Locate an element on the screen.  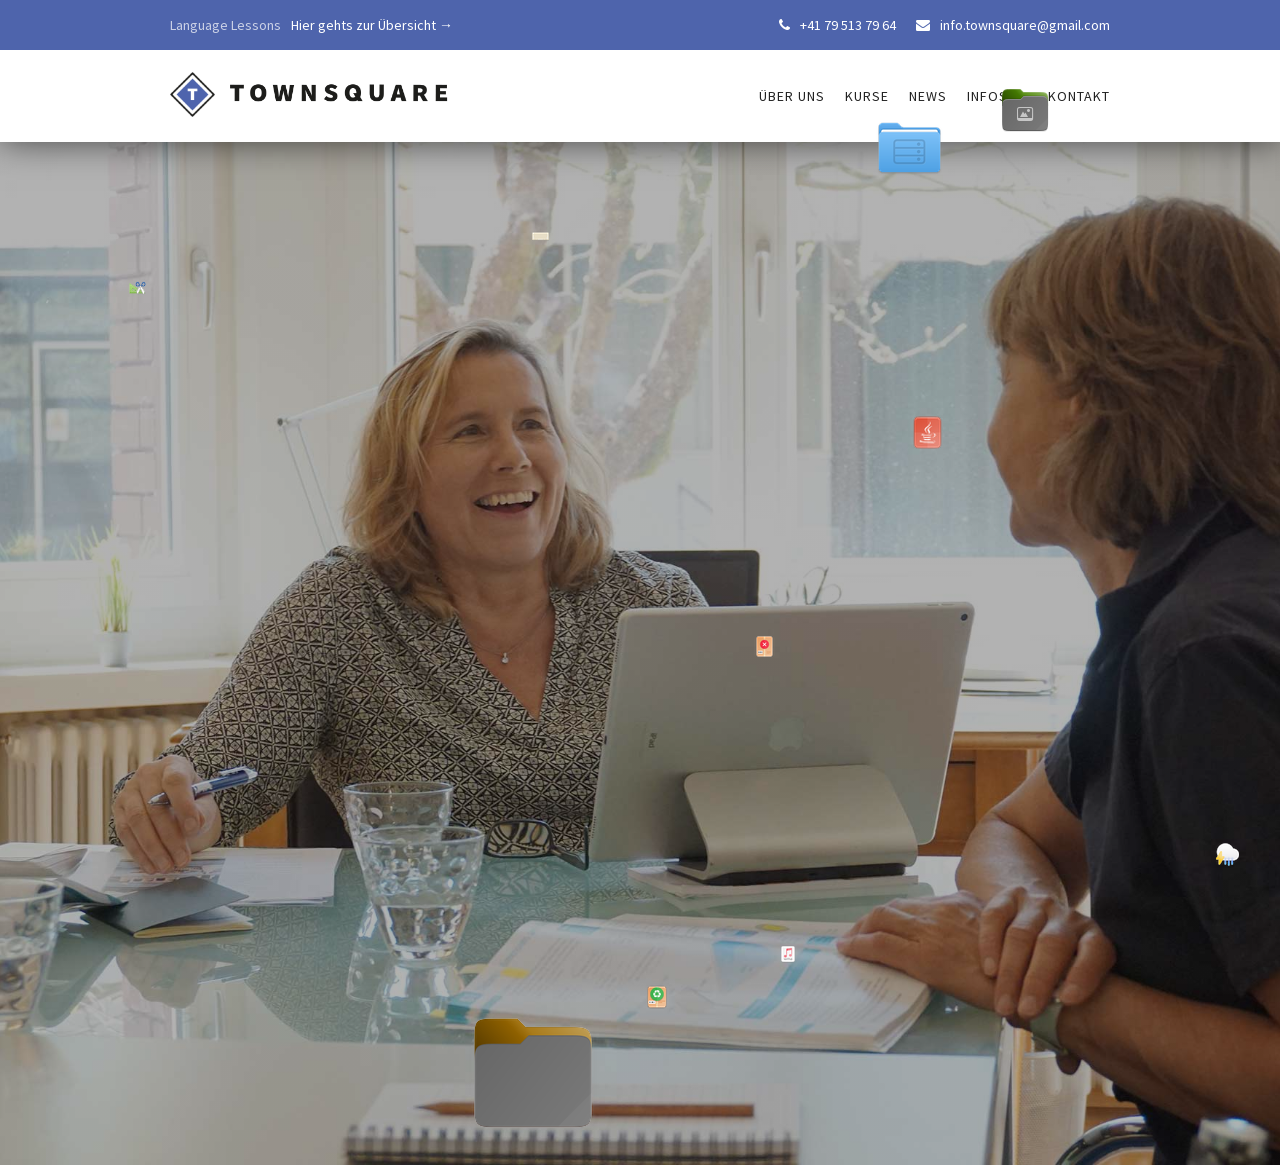
access utility and accessory applications is located at coordinates (137, 287).